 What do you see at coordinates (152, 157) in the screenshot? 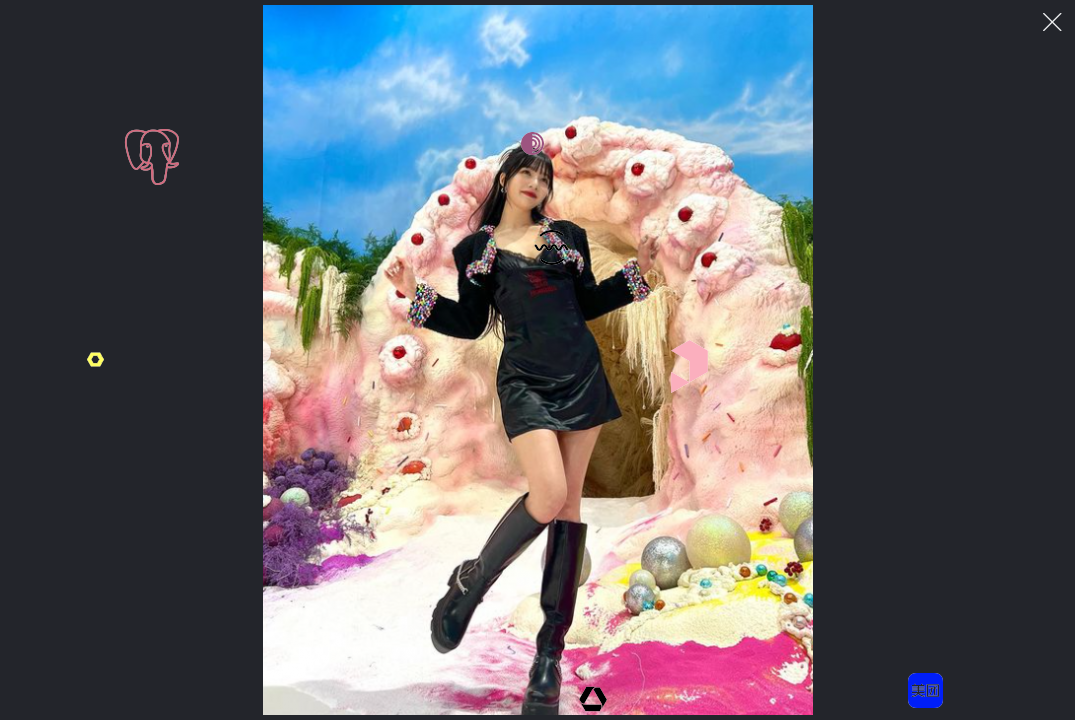
I see `PostgreSQL database logo` at bounding box center [152, 157].